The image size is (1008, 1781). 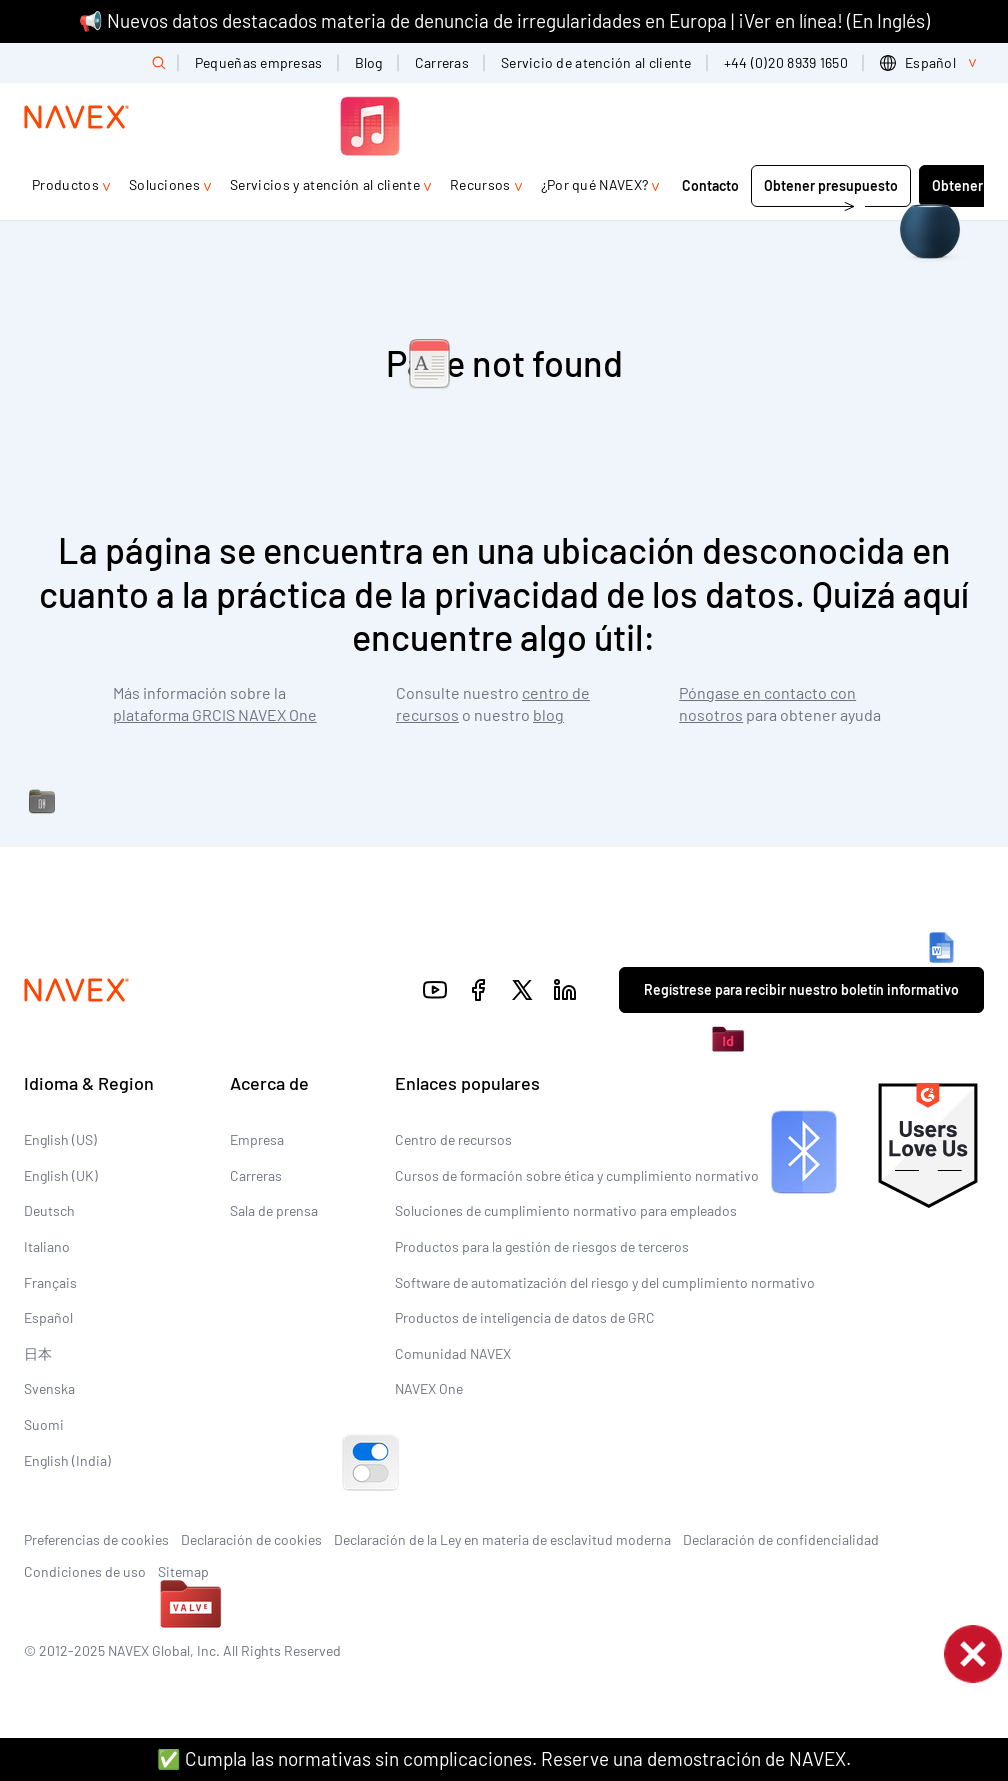 What do you see at coordinates (941, 947) in the screenshot?
I see `microsoft word document file` at bounding box center [941, 947].